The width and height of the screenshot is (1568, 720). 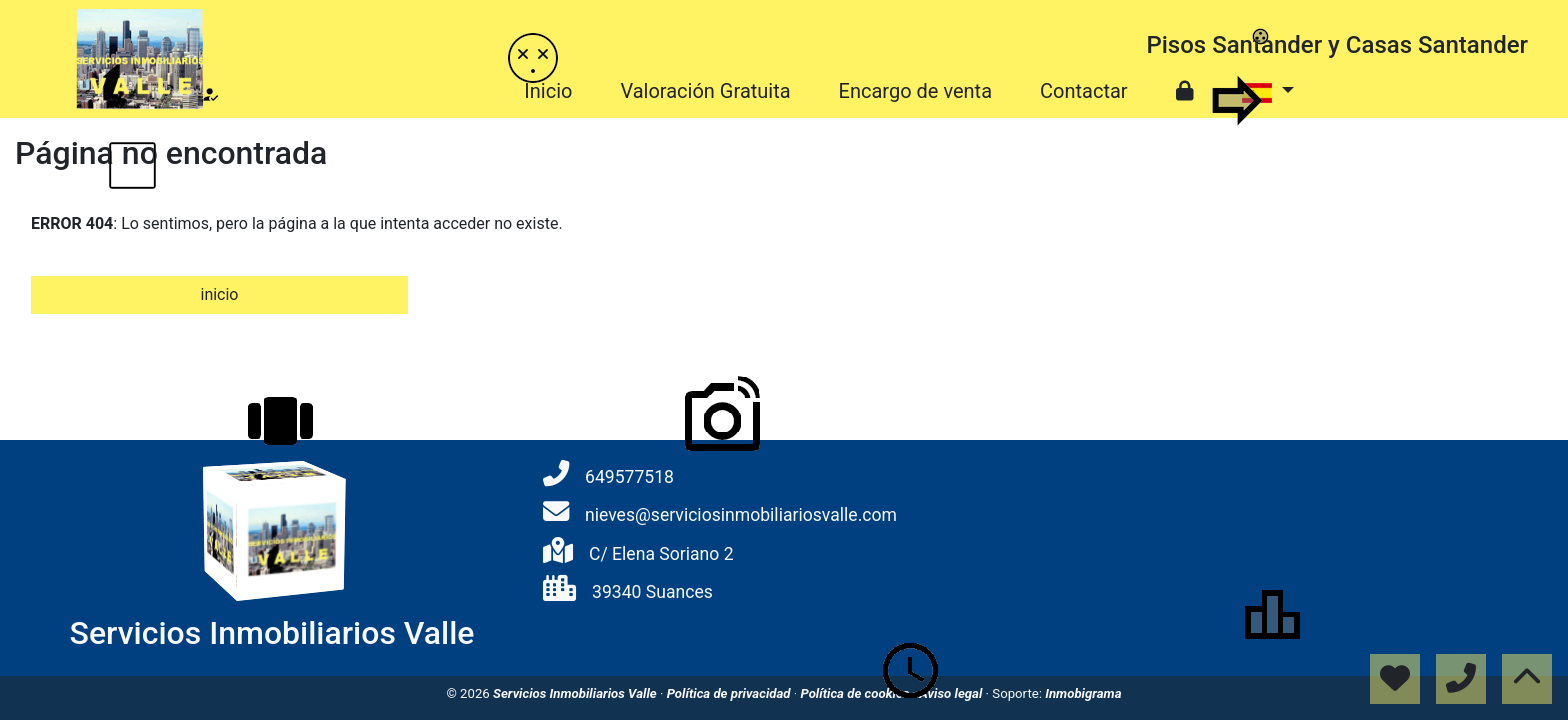 I want to click on view time or clock settings, so click(x=910, y=670).